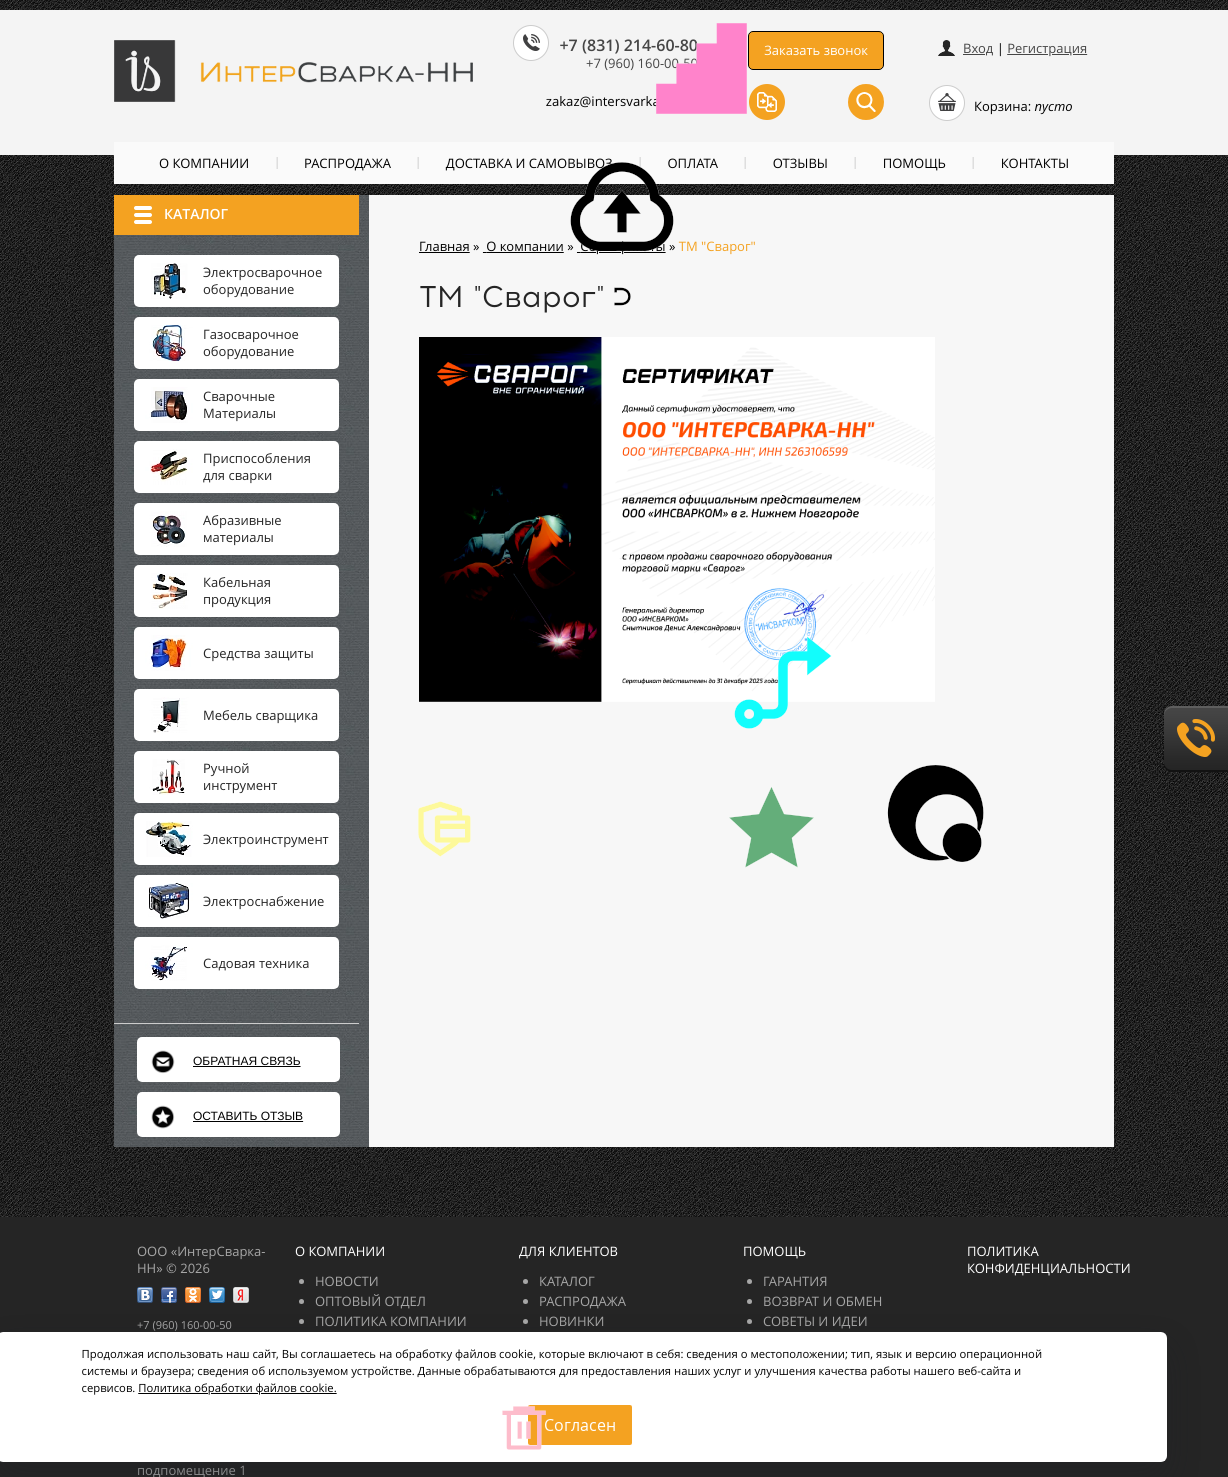  Describe the element at coordinates (783, 685) in the screenshot. I see `get directions or navigation guidance` at that location.